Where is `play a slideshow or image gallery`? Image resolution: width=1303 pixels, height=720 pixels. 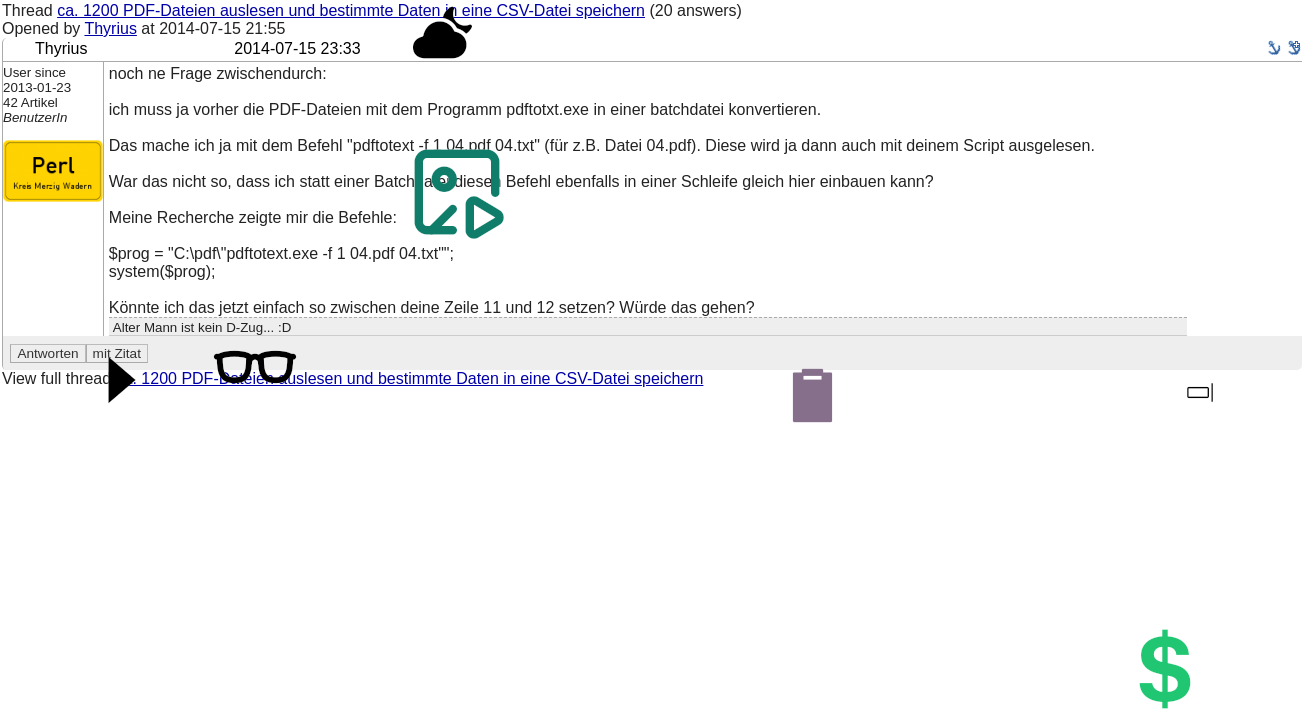 play a slideshow or image gallery is located at coordinates (457, 192).